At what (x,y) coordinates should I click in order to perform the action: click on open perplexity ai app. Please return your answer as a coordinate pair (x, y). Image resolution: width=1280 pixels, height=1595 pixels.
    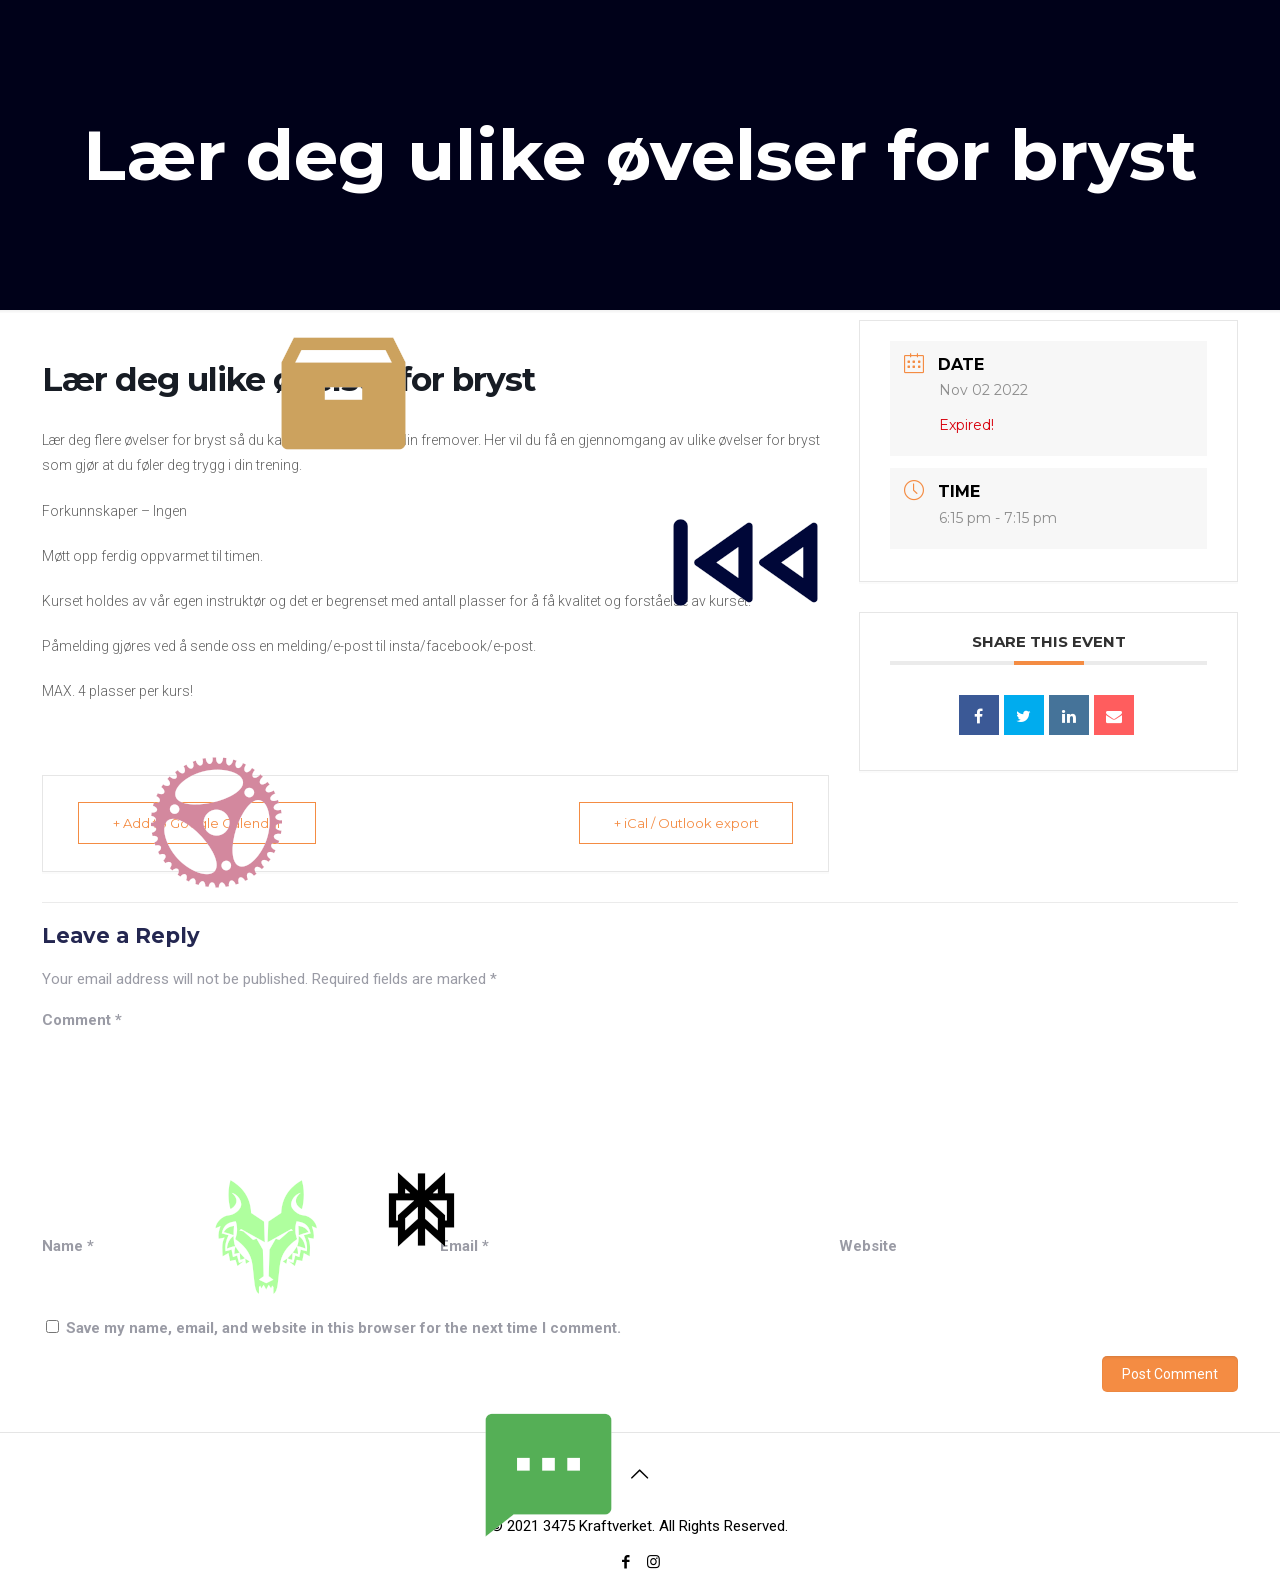
    Looking at the image, I should click on (421, 1209).